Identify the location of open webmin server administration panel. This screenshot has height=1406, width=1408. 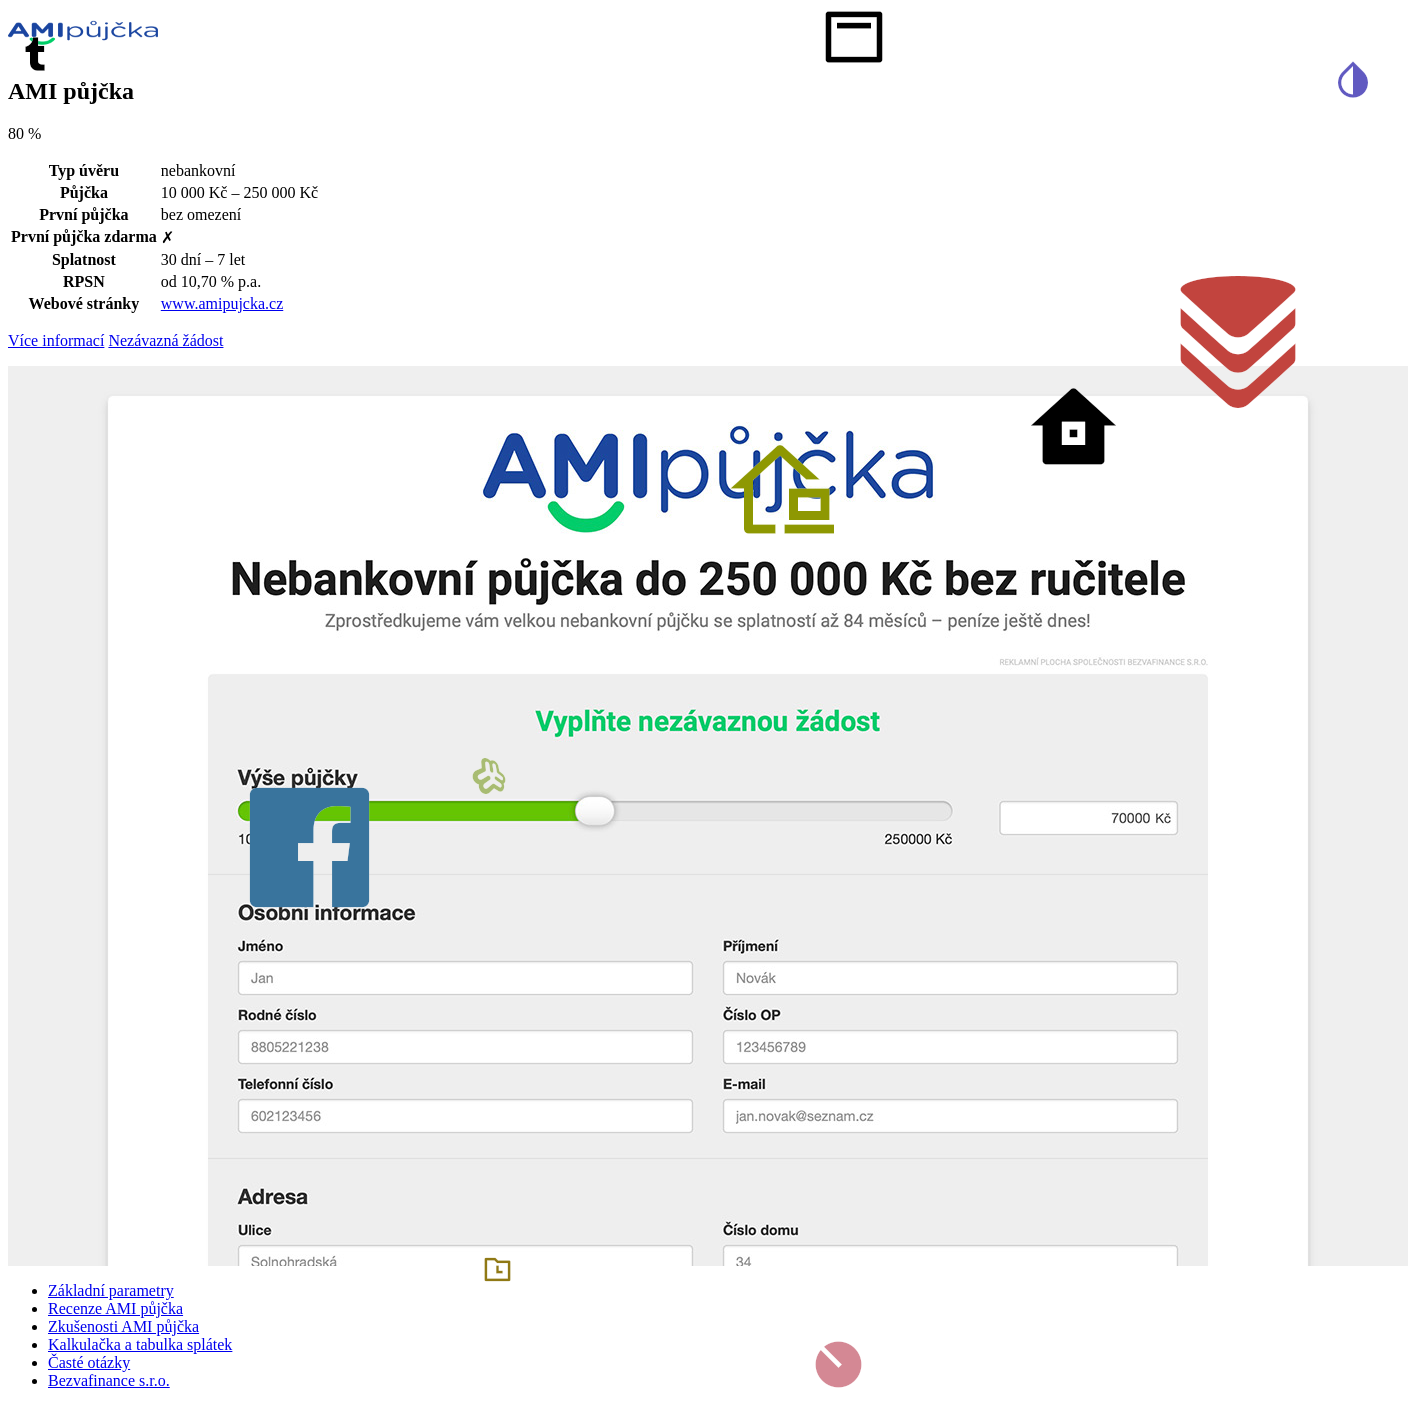
(489, 776).